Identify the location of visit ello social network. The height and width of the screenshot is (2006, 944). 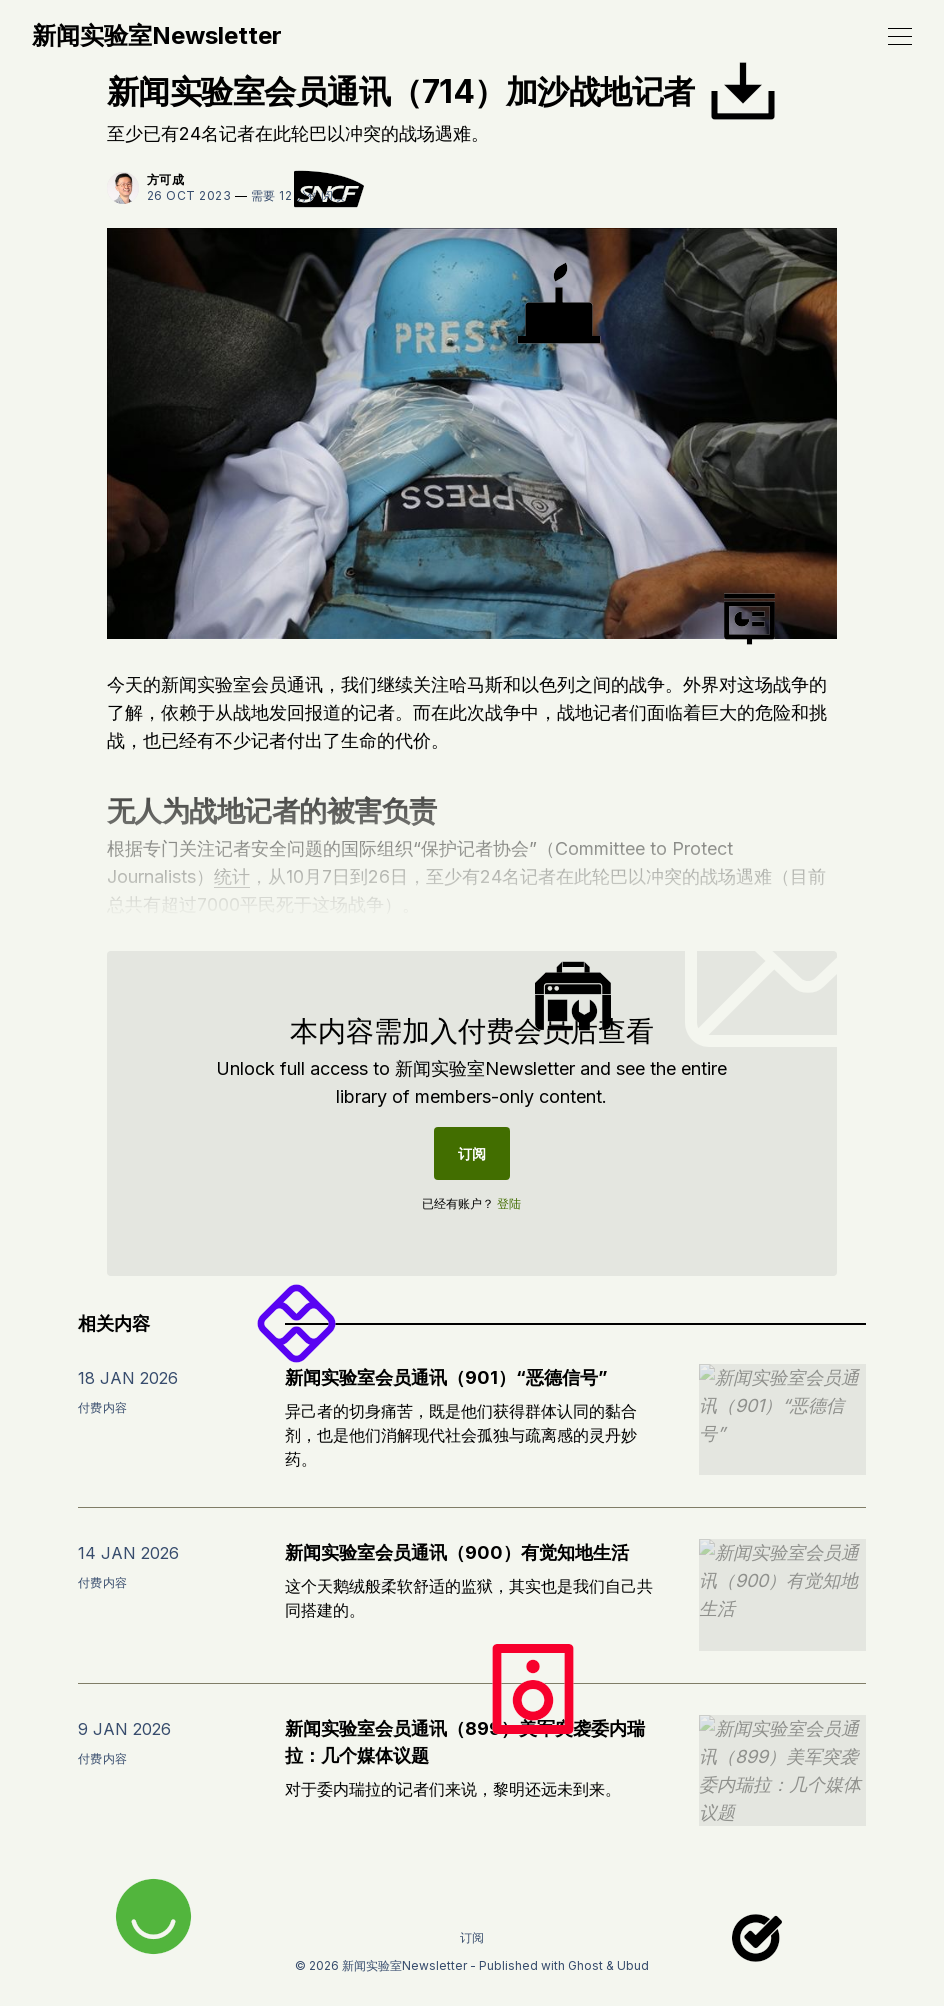
(153, 1916).